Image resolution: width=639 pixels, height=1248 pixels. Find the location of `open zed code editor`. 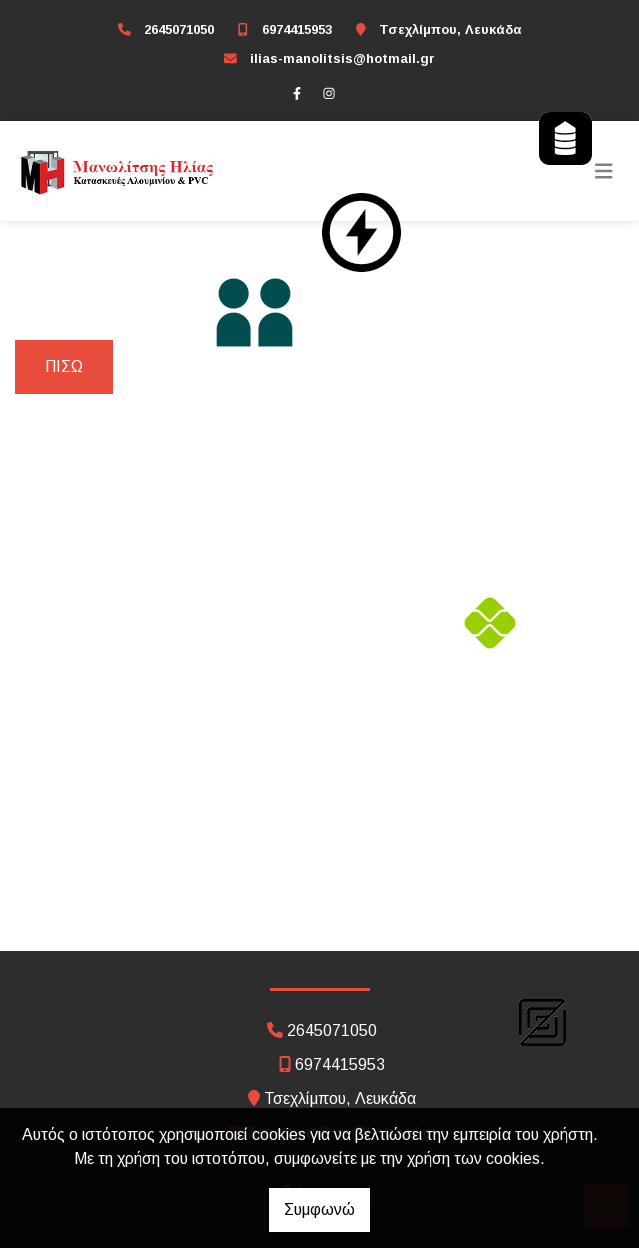

open zed code editor is located at coordinates (542, 1022).